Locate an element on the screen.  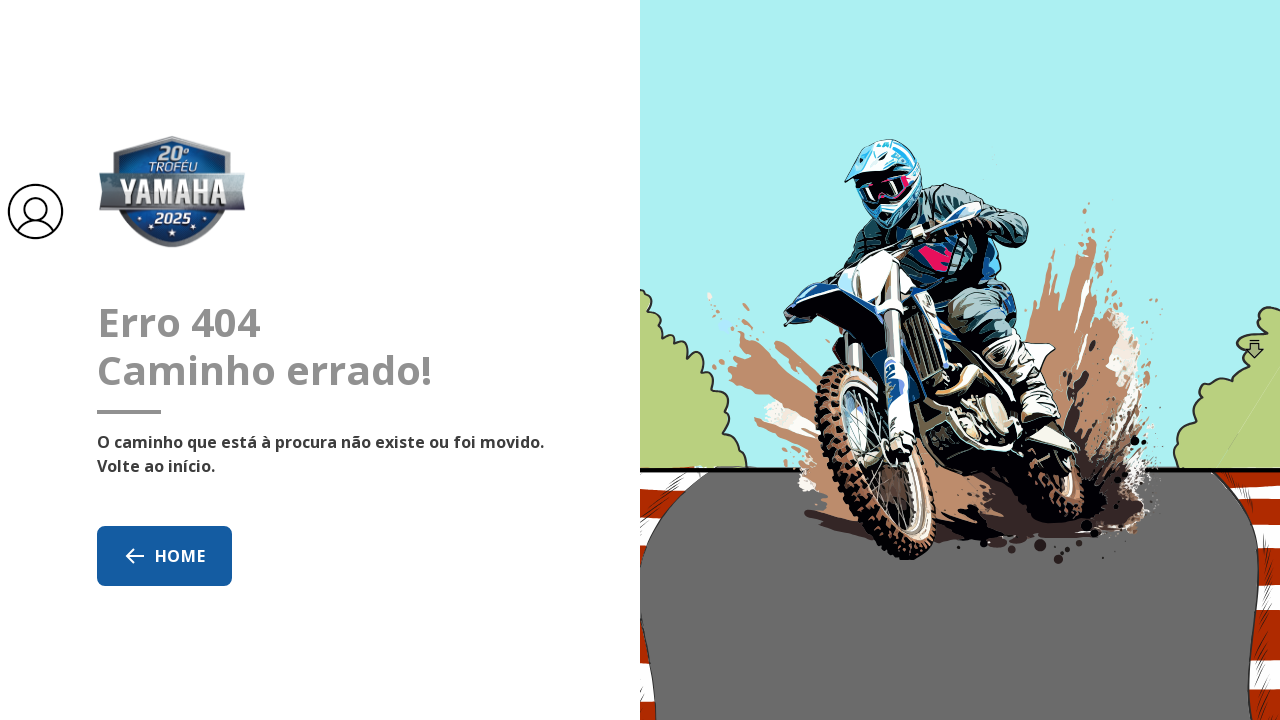
view your profile is located at coordinates (35, 211).